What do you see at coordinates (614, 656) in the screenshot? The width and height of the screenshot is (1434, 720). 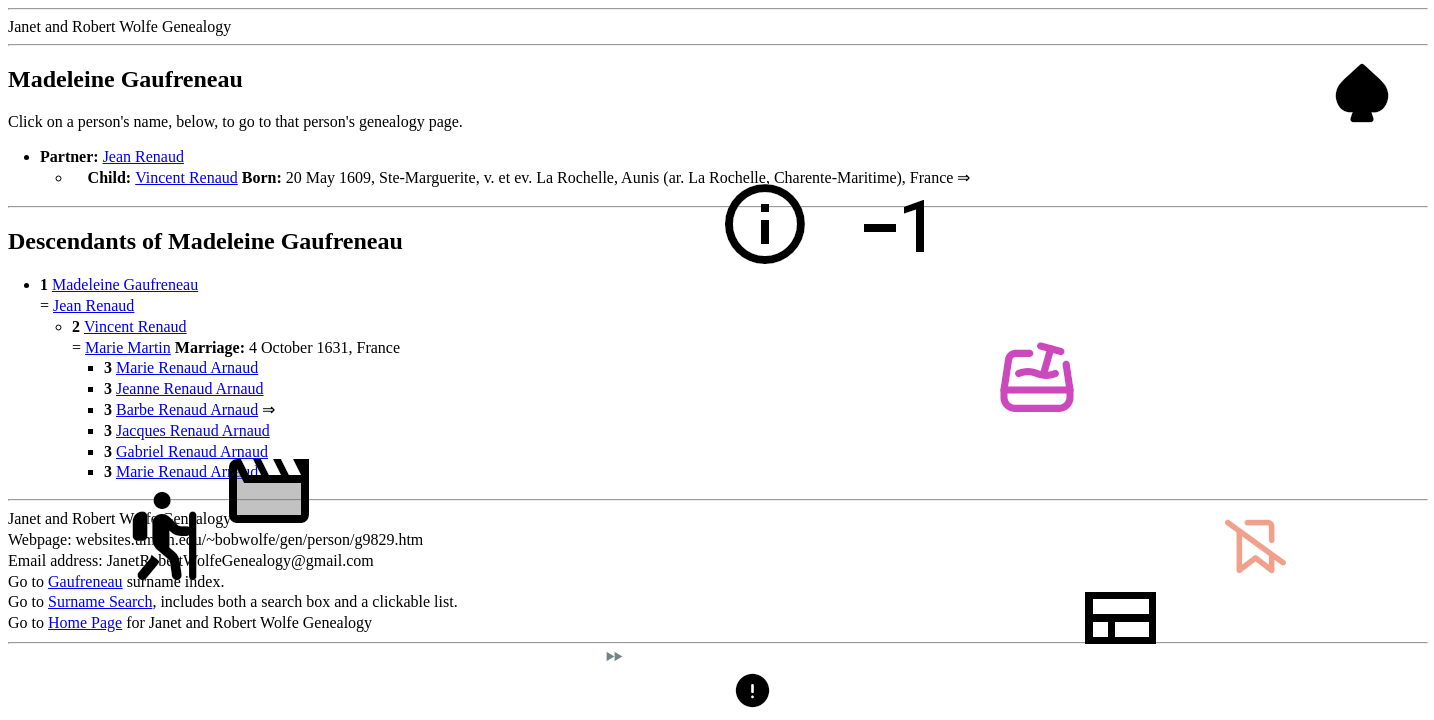 I see `skip to next track` at bounding box center [614, 656].